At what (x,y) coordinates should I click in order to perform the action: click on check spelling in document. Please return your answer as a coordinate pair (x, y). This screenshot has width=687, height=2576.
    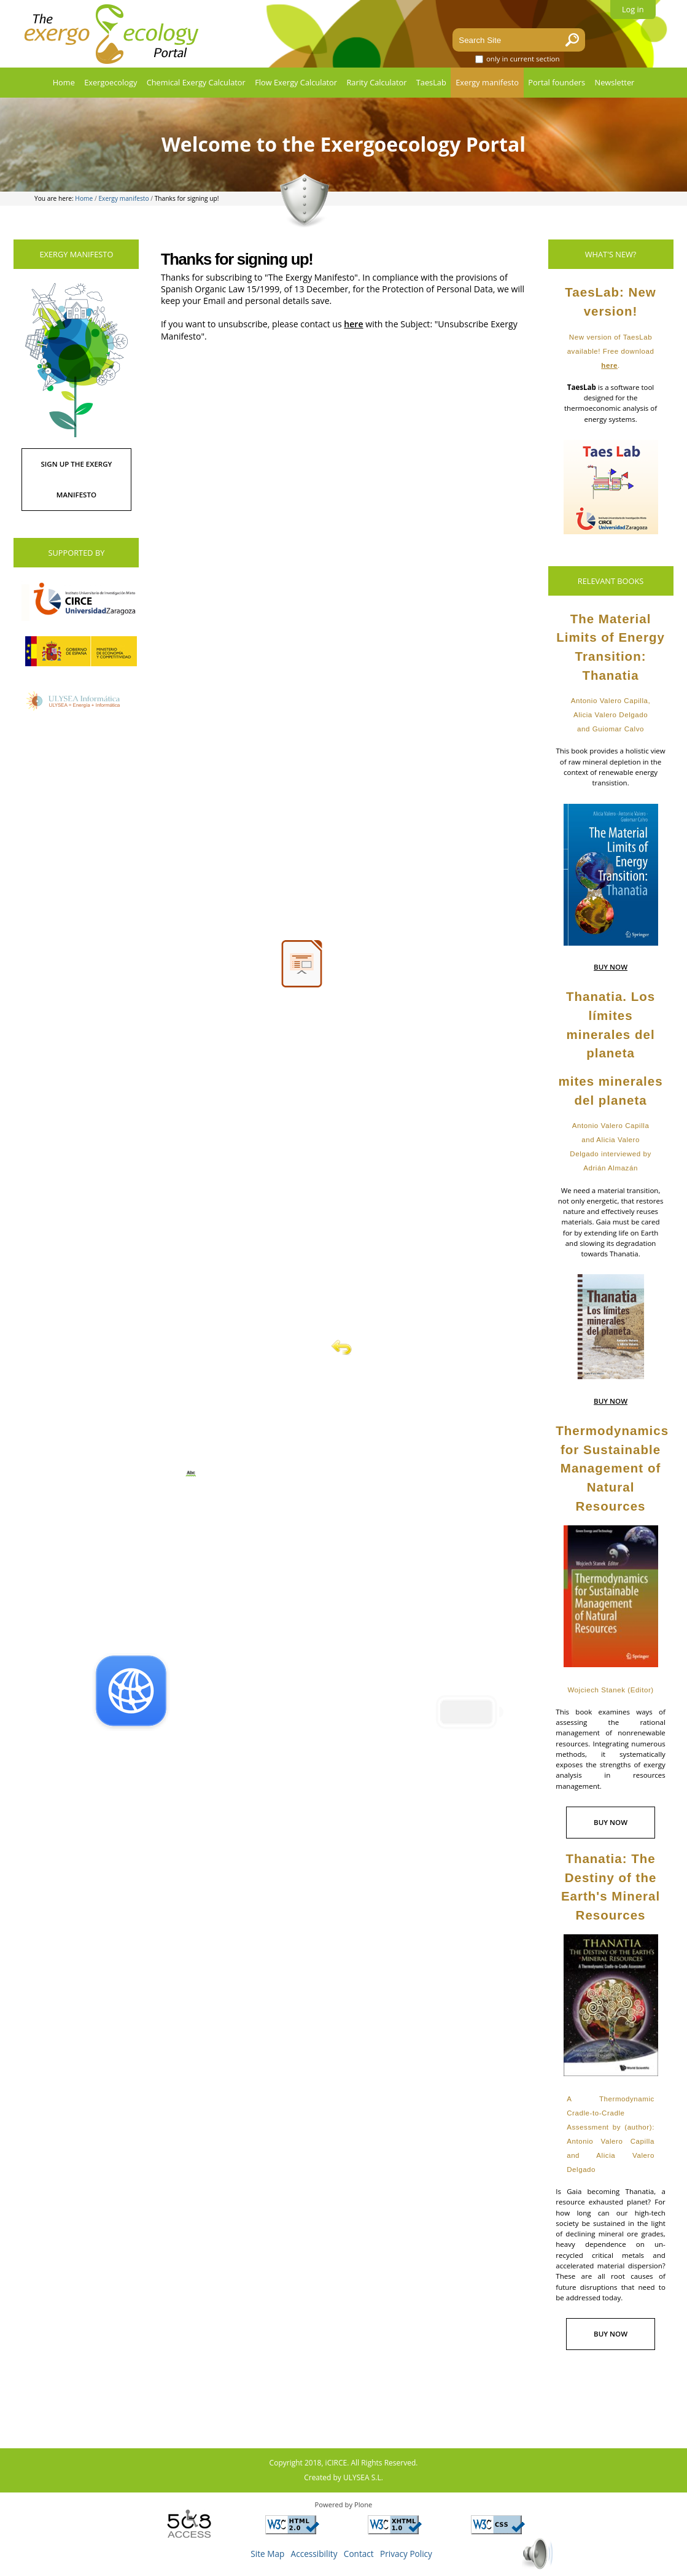
    Looking at the image, I should click on (191, 1474).